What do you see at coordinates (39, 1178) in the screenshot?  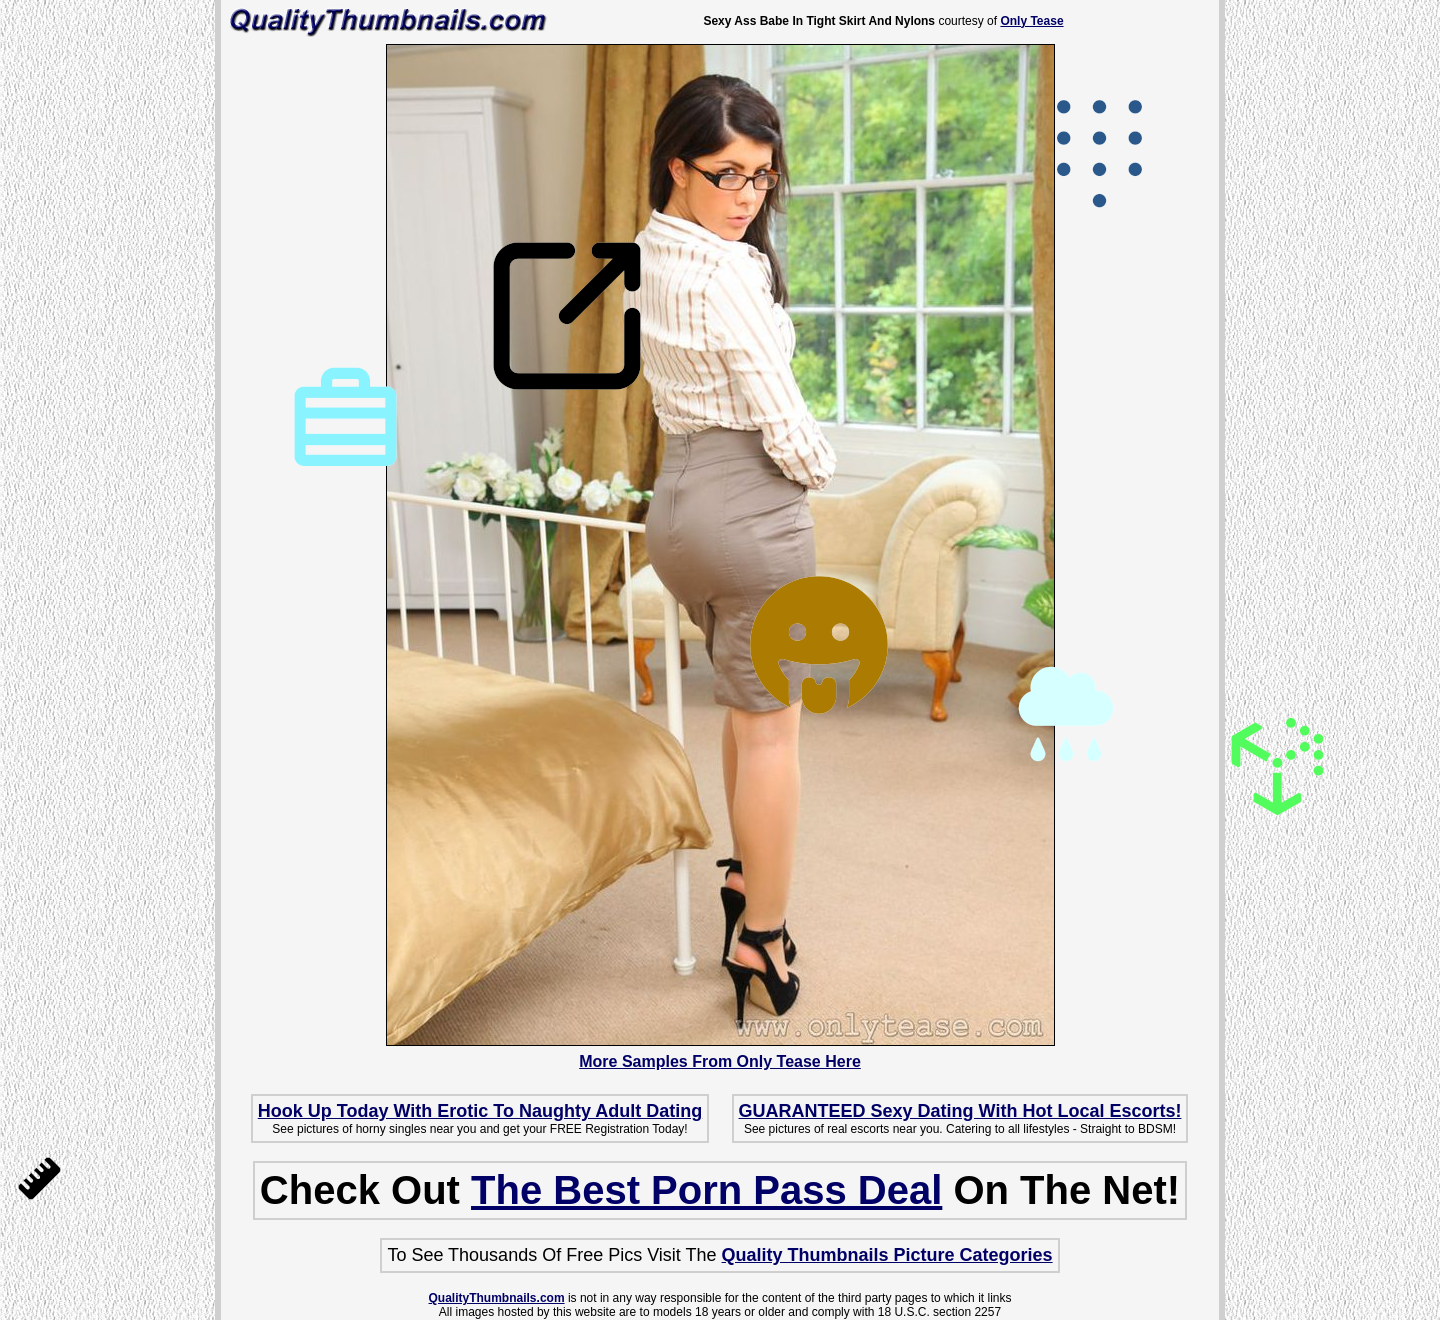 I see `access measurement tools` at bounding box center [39, 1178].